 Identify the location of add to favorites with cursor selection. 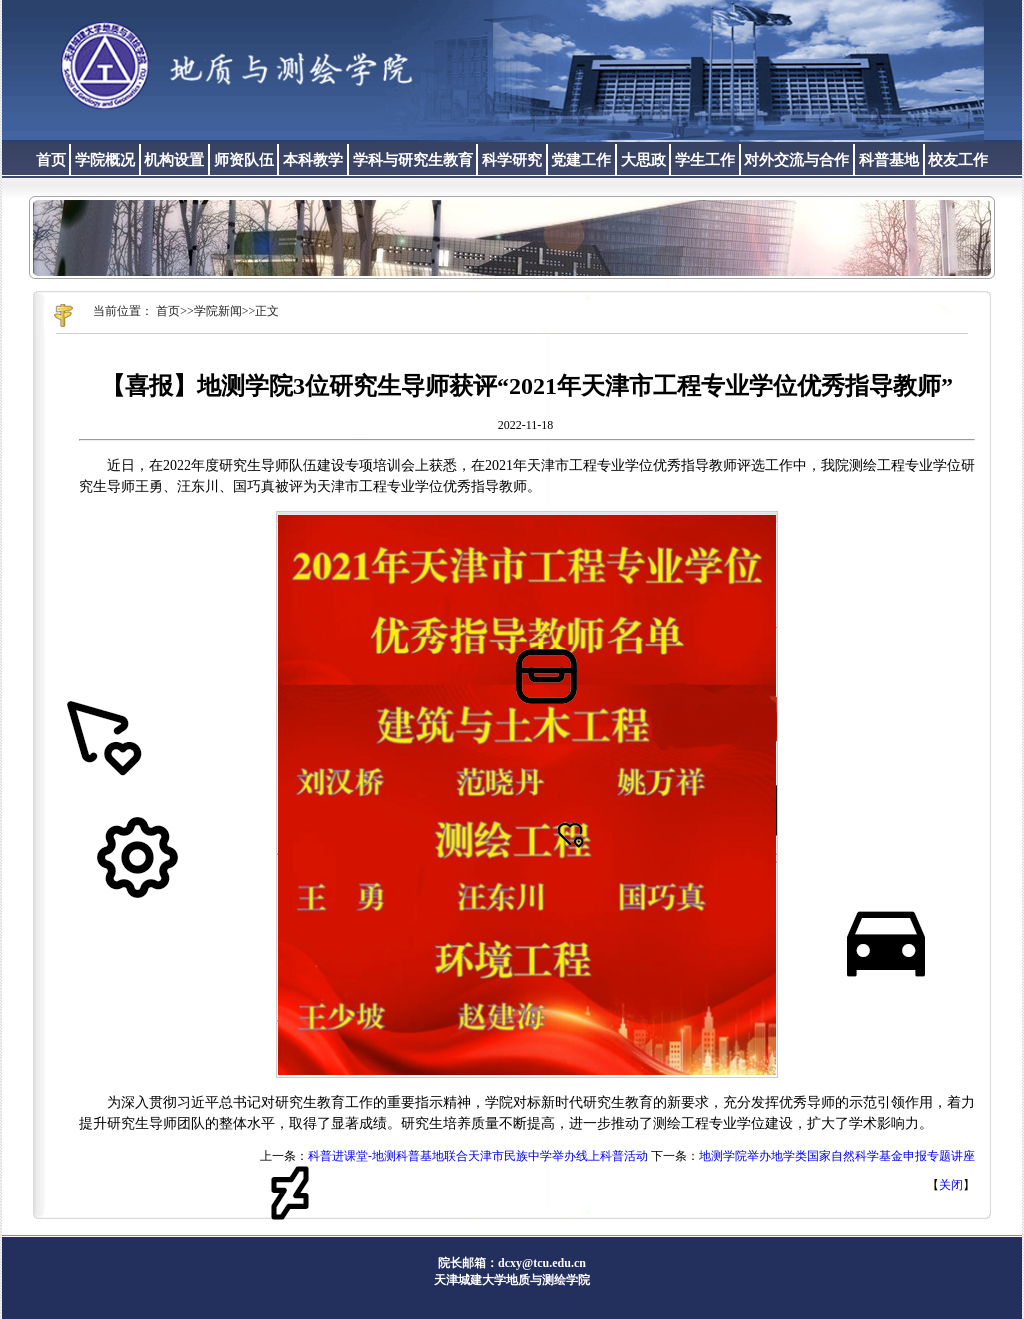
(100, 734).